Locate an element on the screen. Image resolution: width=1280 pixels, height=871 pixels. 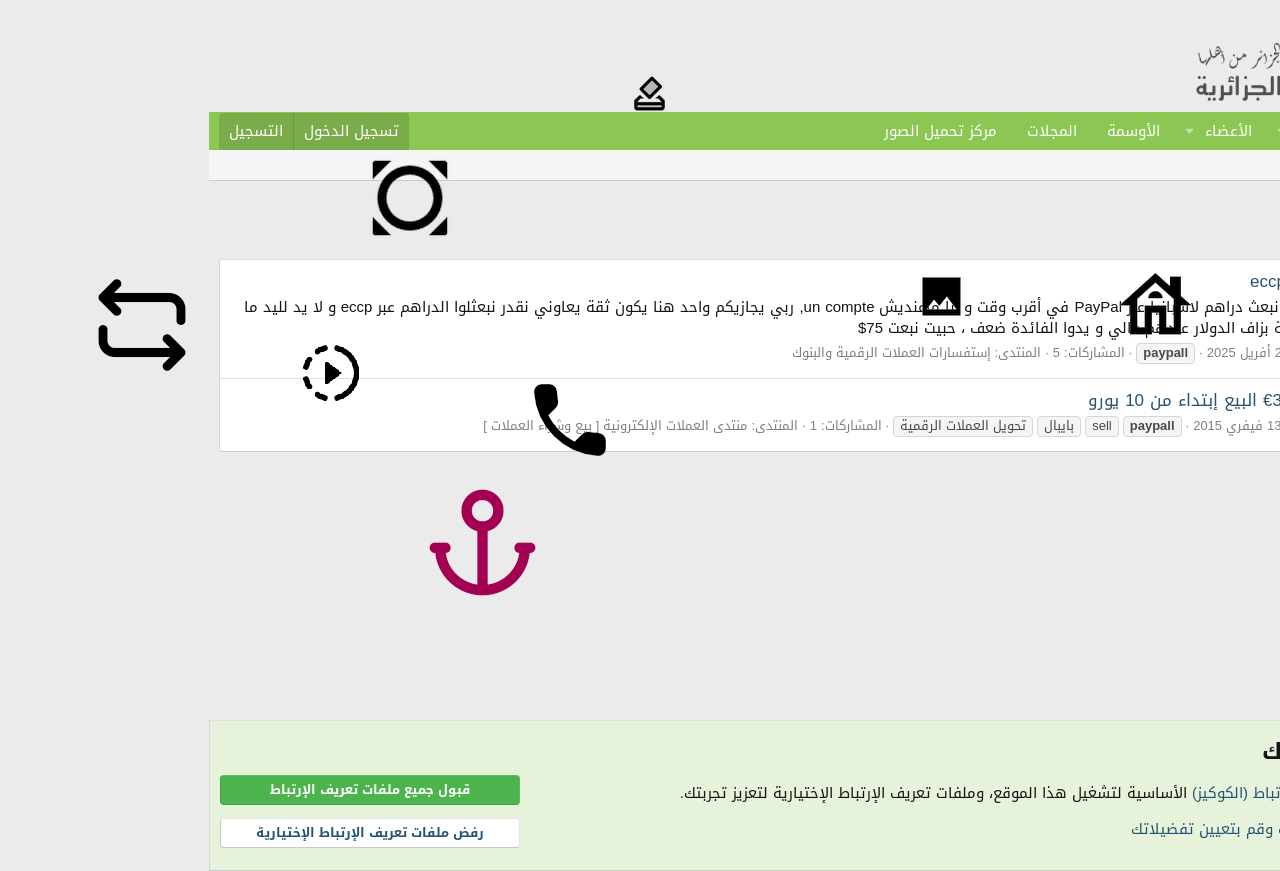
expand content to fullscreen mode is located at coordinates (410, 198).